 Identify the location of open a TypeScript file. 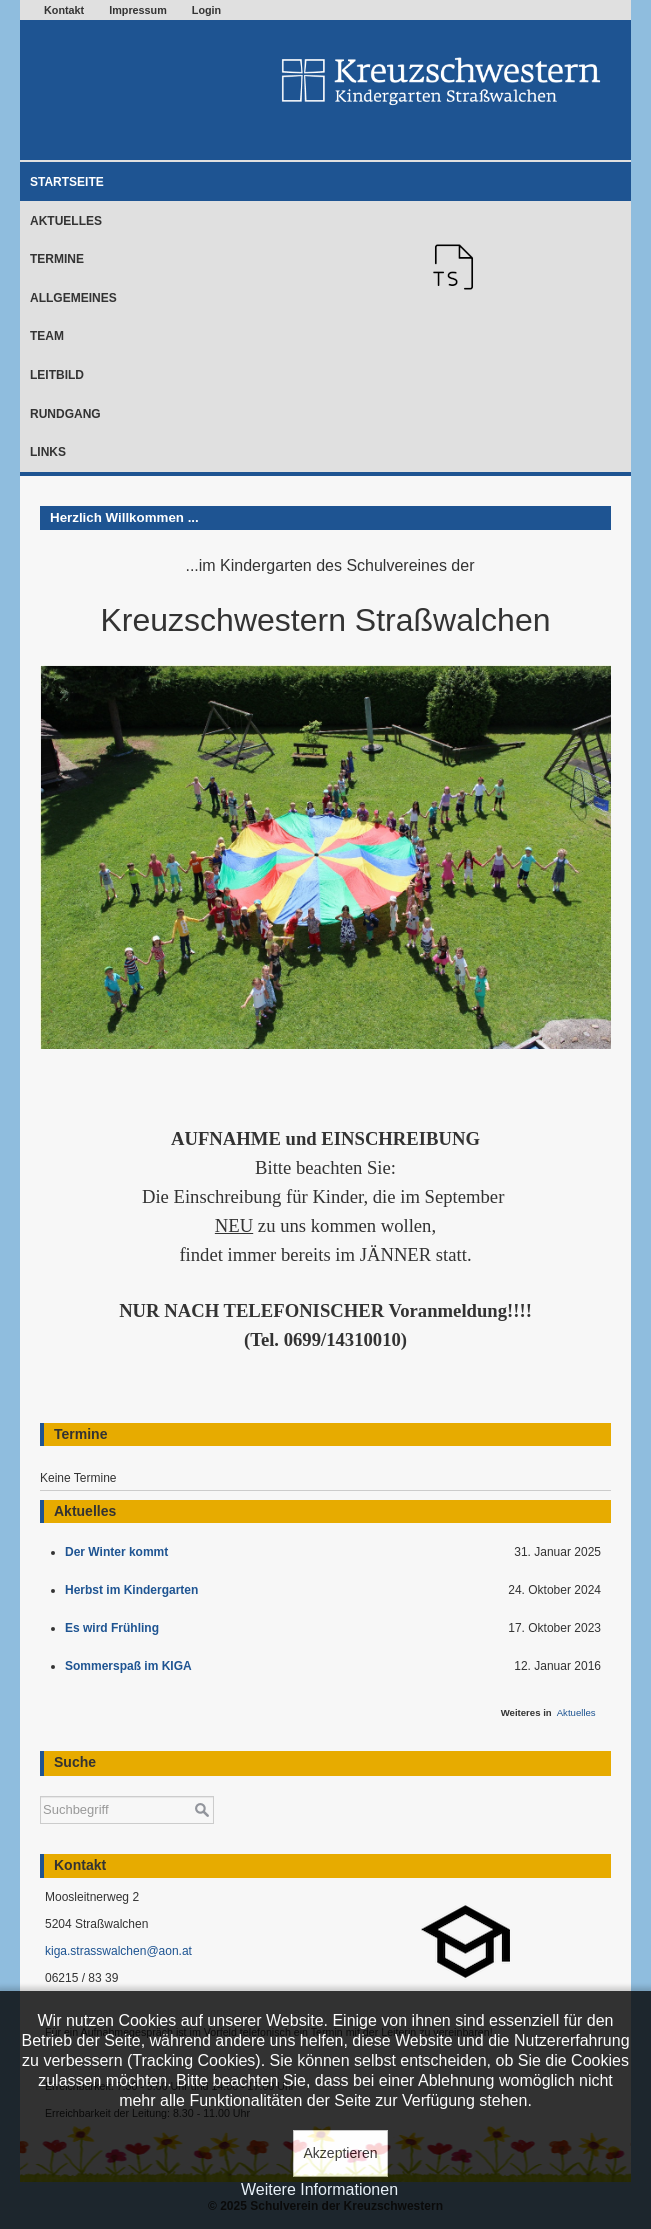
(454, 267).